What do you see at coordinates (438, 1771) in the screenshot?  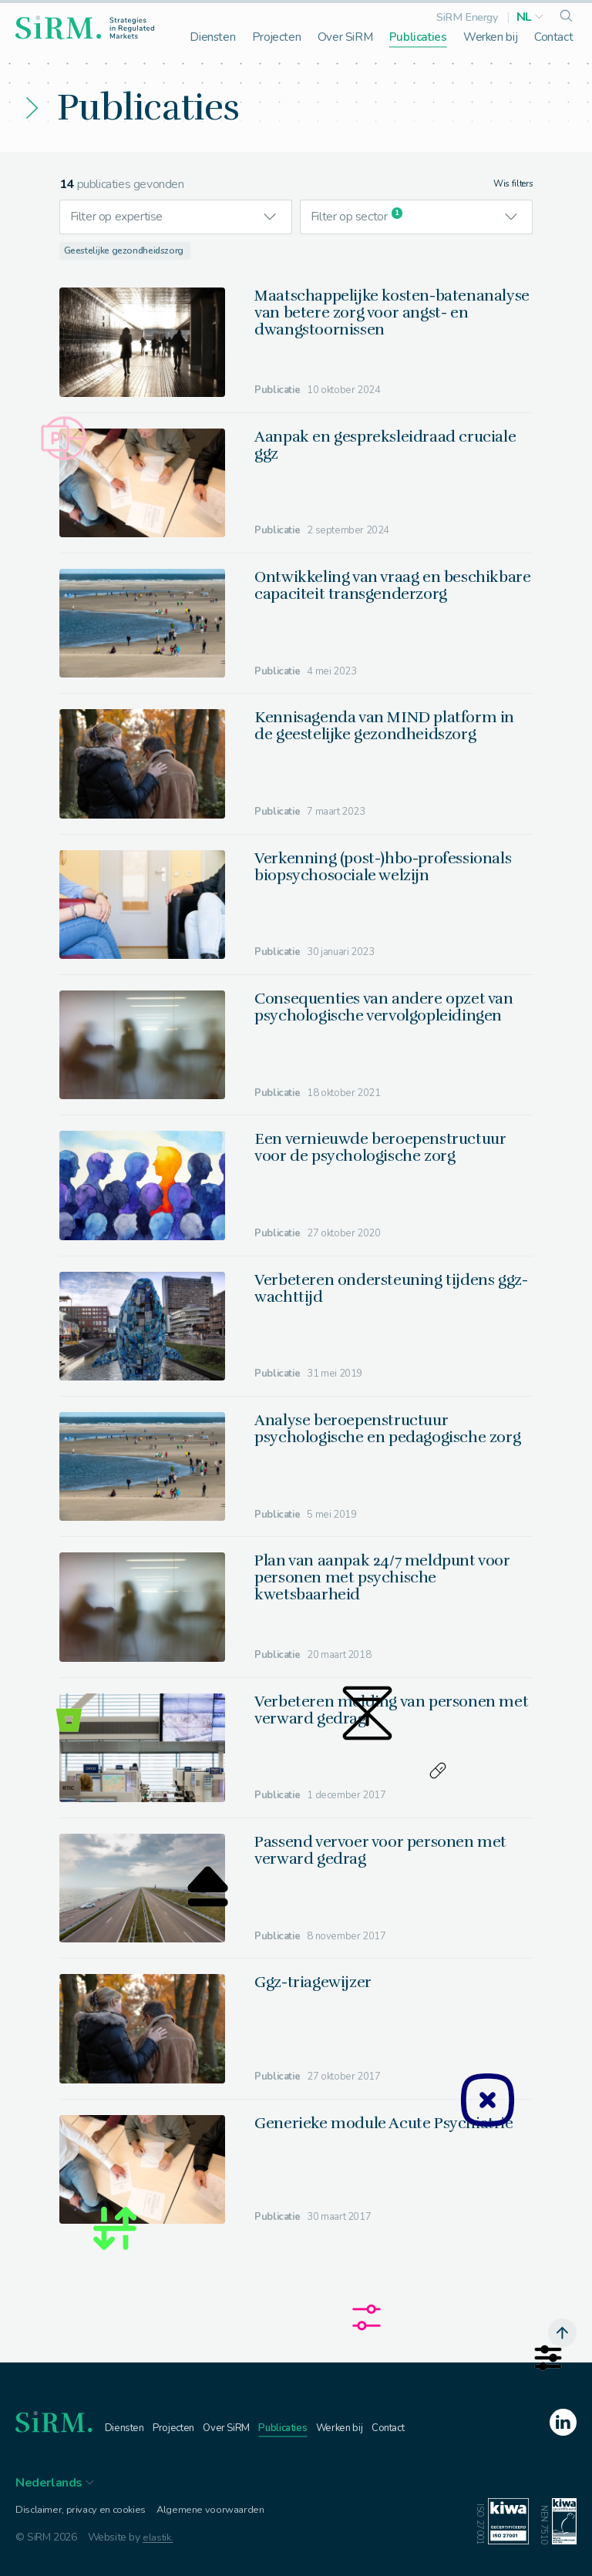 I see `access medication or health information` at bounding box center [438, 1771].